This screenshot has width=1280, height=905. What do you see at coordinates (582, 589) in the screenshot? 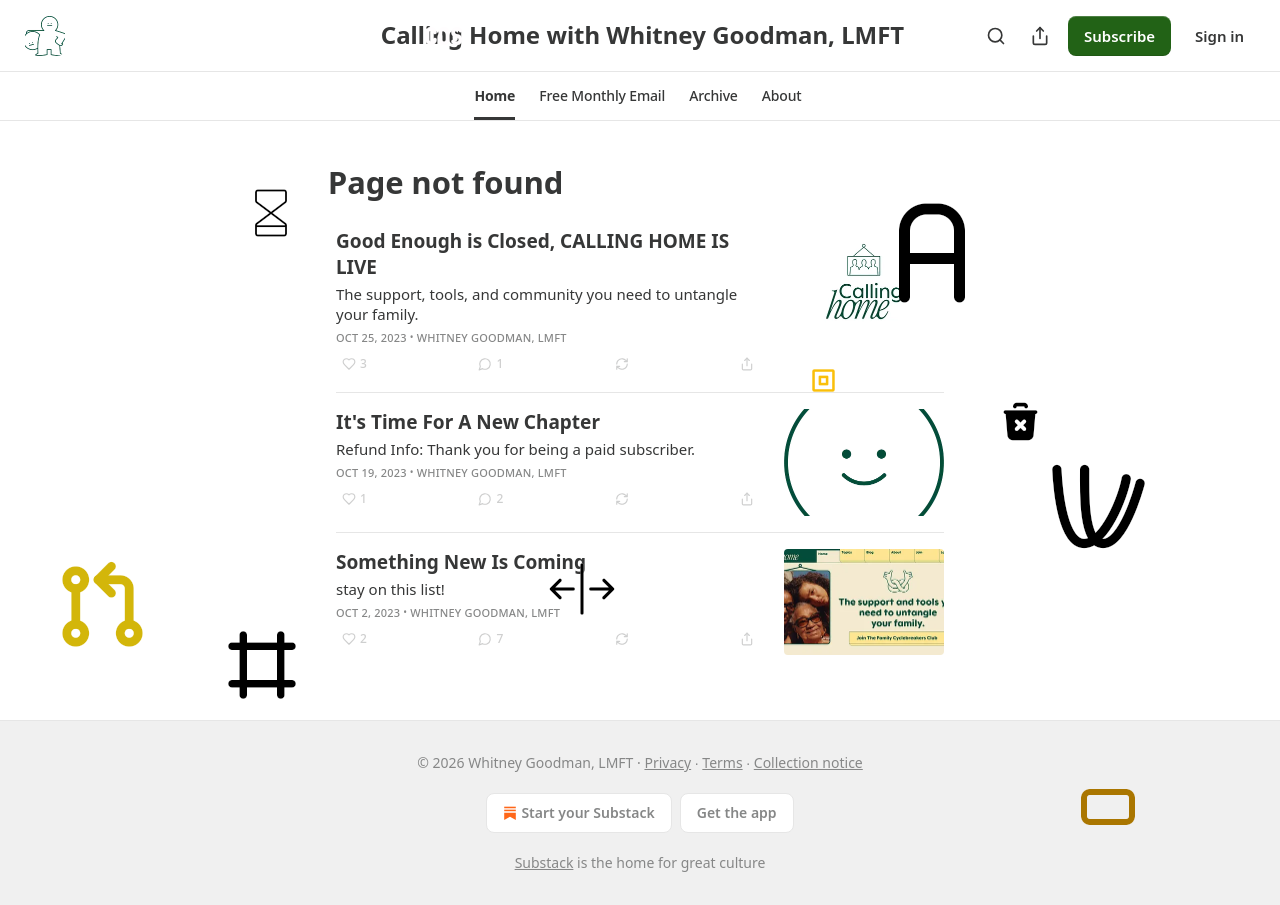
I see `expand content horizontally` at bounding box center [582, 589].